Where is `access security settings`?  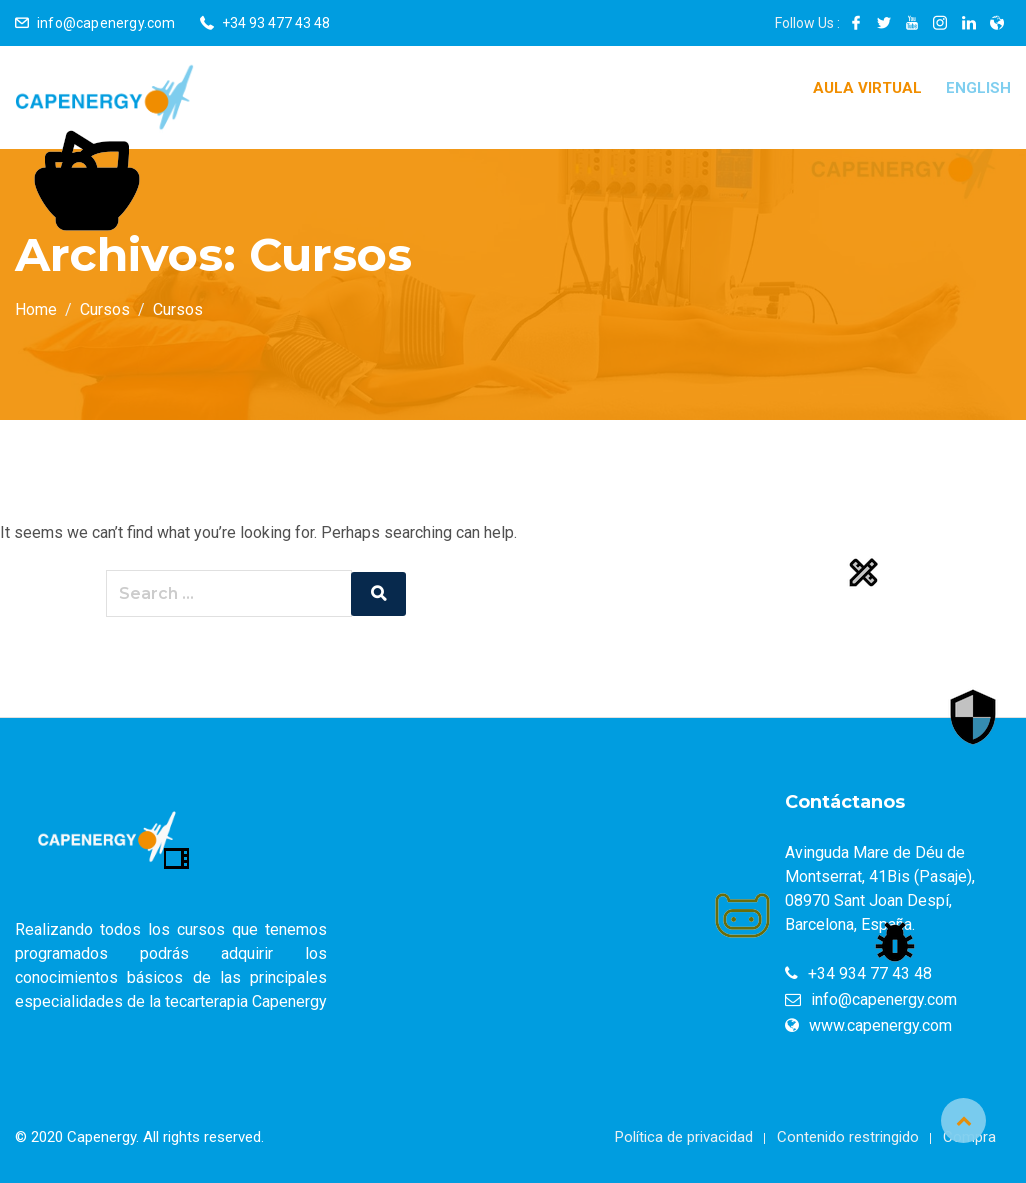 access security settings is located at coordinates (973, 717).